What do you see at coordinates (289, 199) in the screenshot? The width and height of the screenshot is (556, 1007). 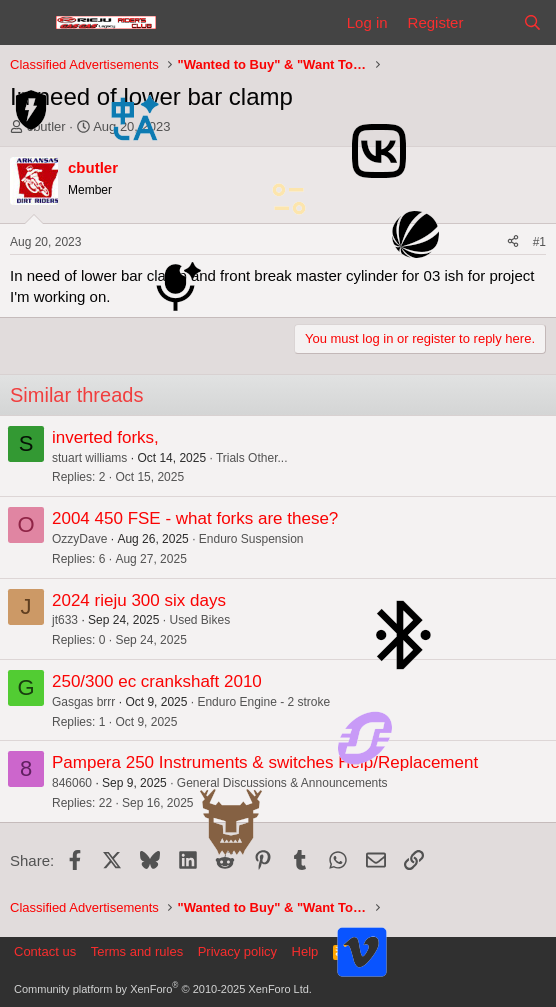 I see `adjust audio equalizer settings` at bounding box center [289, 199].